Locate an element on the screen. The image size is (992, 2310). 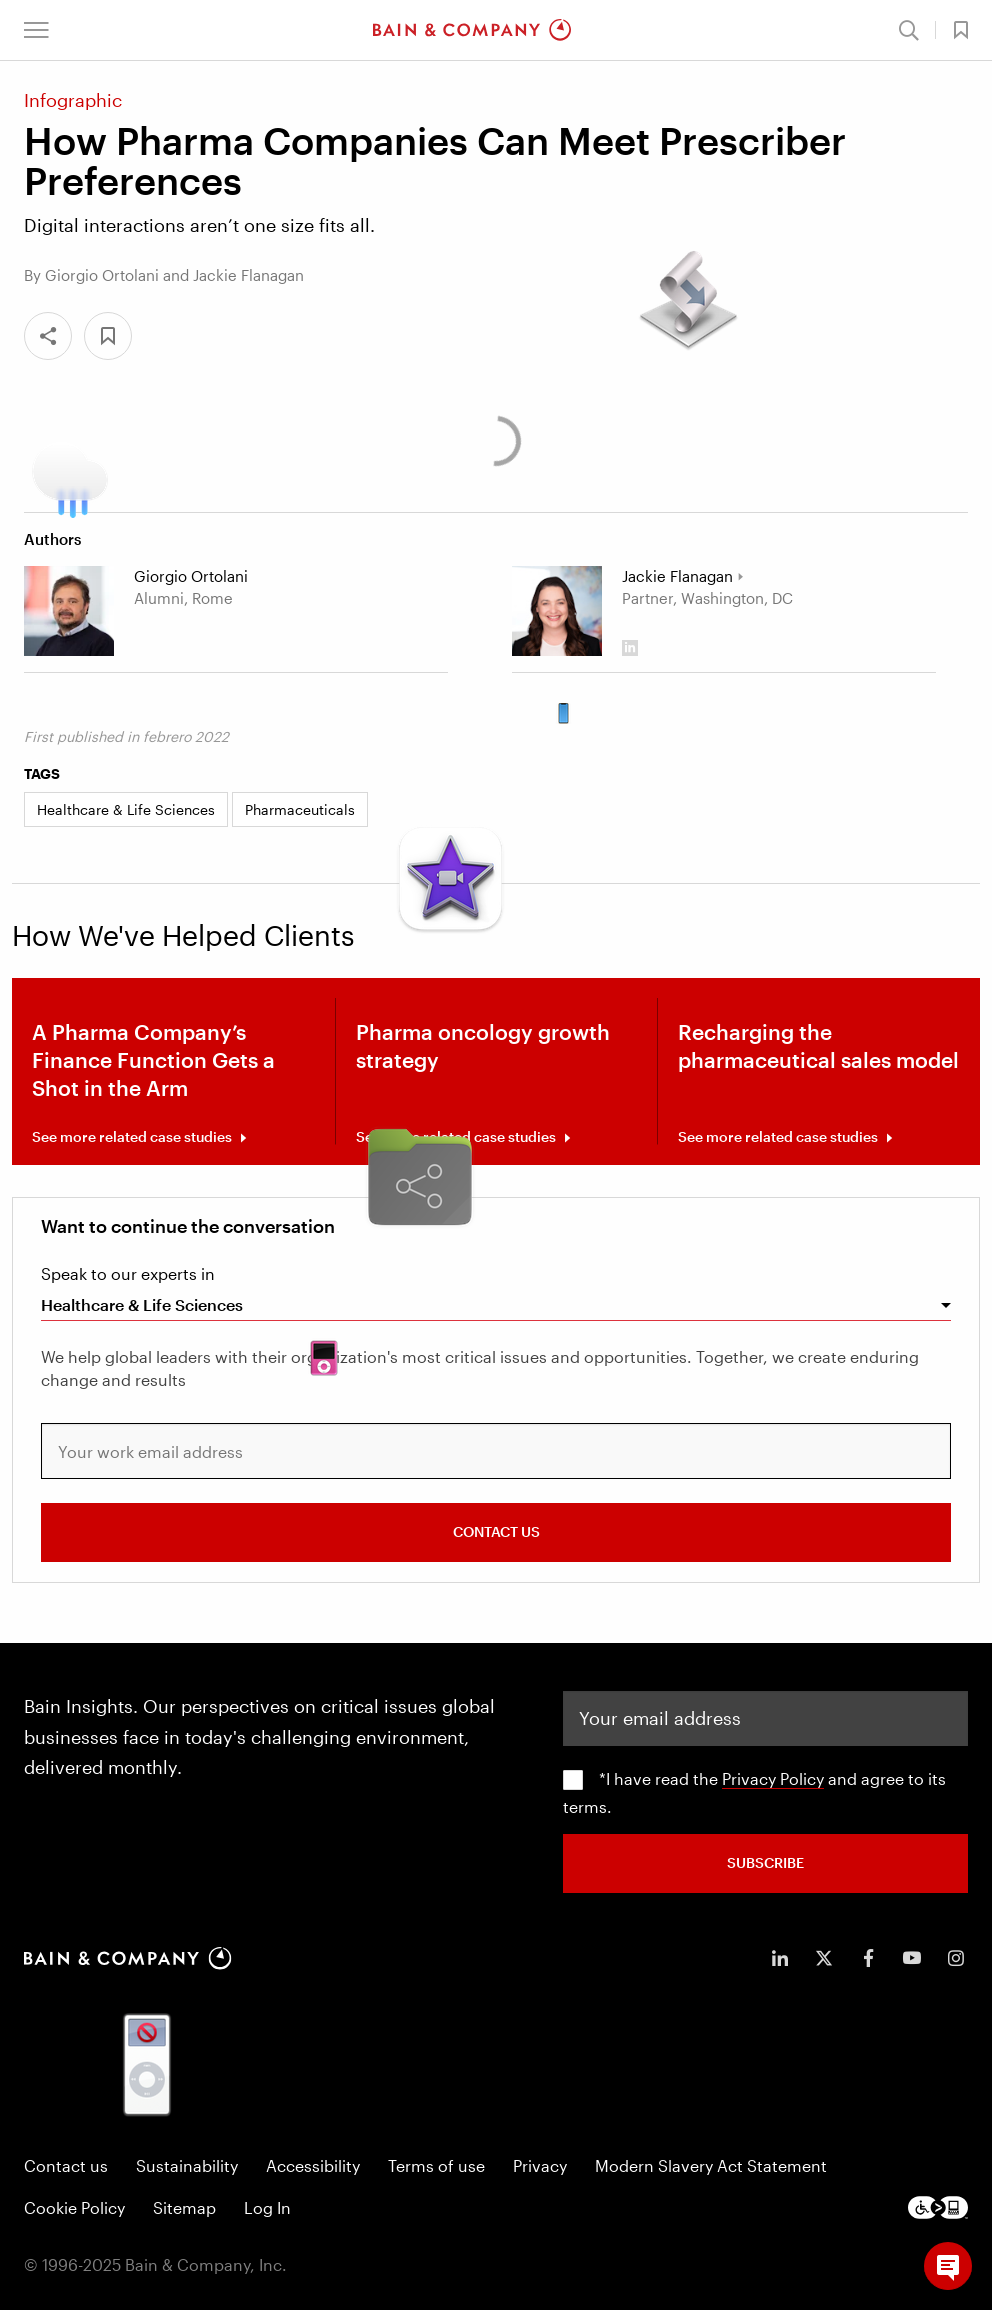
iPod nano device (white) with sync or connection error is located at coordinates (147, 2065).